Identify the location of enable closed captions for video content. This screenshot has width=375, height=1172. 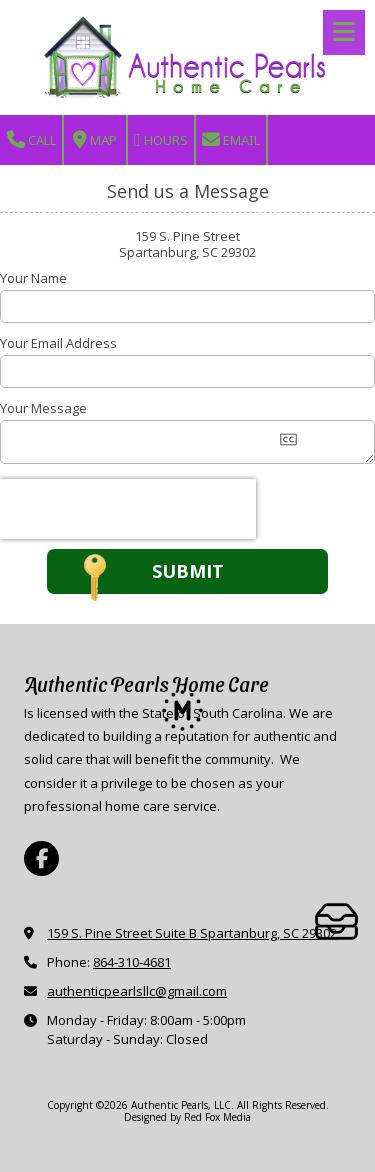
(288, 439).